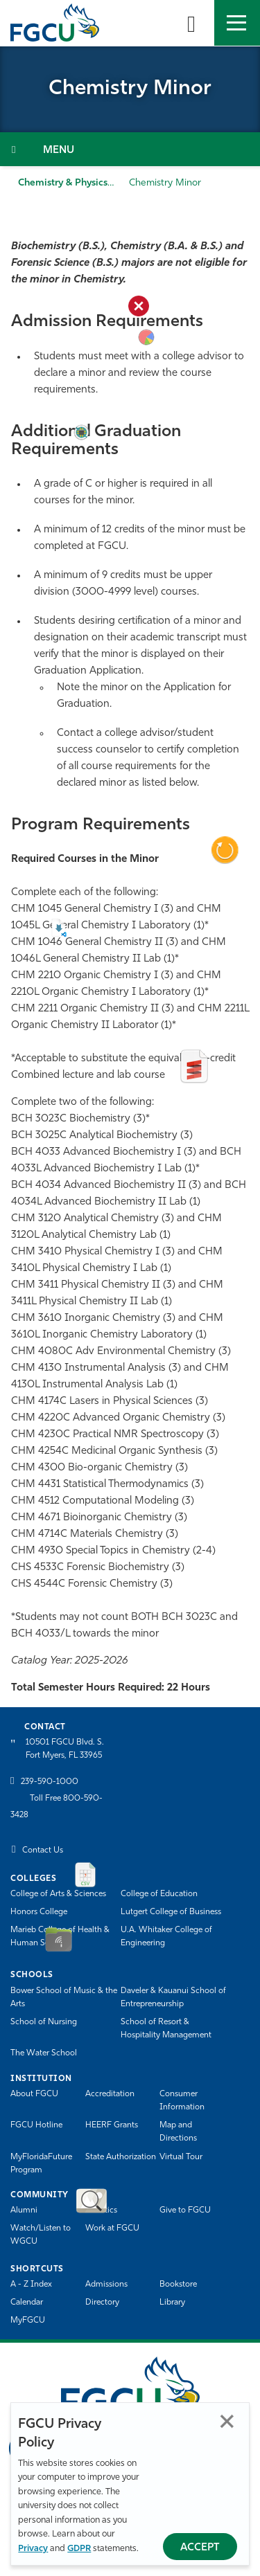 The width and height of the screenshot is (260, 2576). Describe the element at coordinates (81, 432) in the screenshot. I see `access hardware driver settings` at that location.